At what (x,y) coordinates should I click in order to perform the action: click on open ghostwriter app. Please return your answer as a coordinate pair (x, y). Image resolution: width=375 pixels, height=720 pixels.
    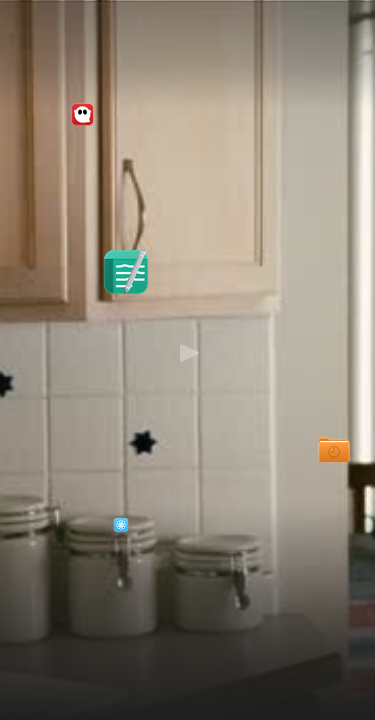
    Looking at the image, I should click on (82, 114).